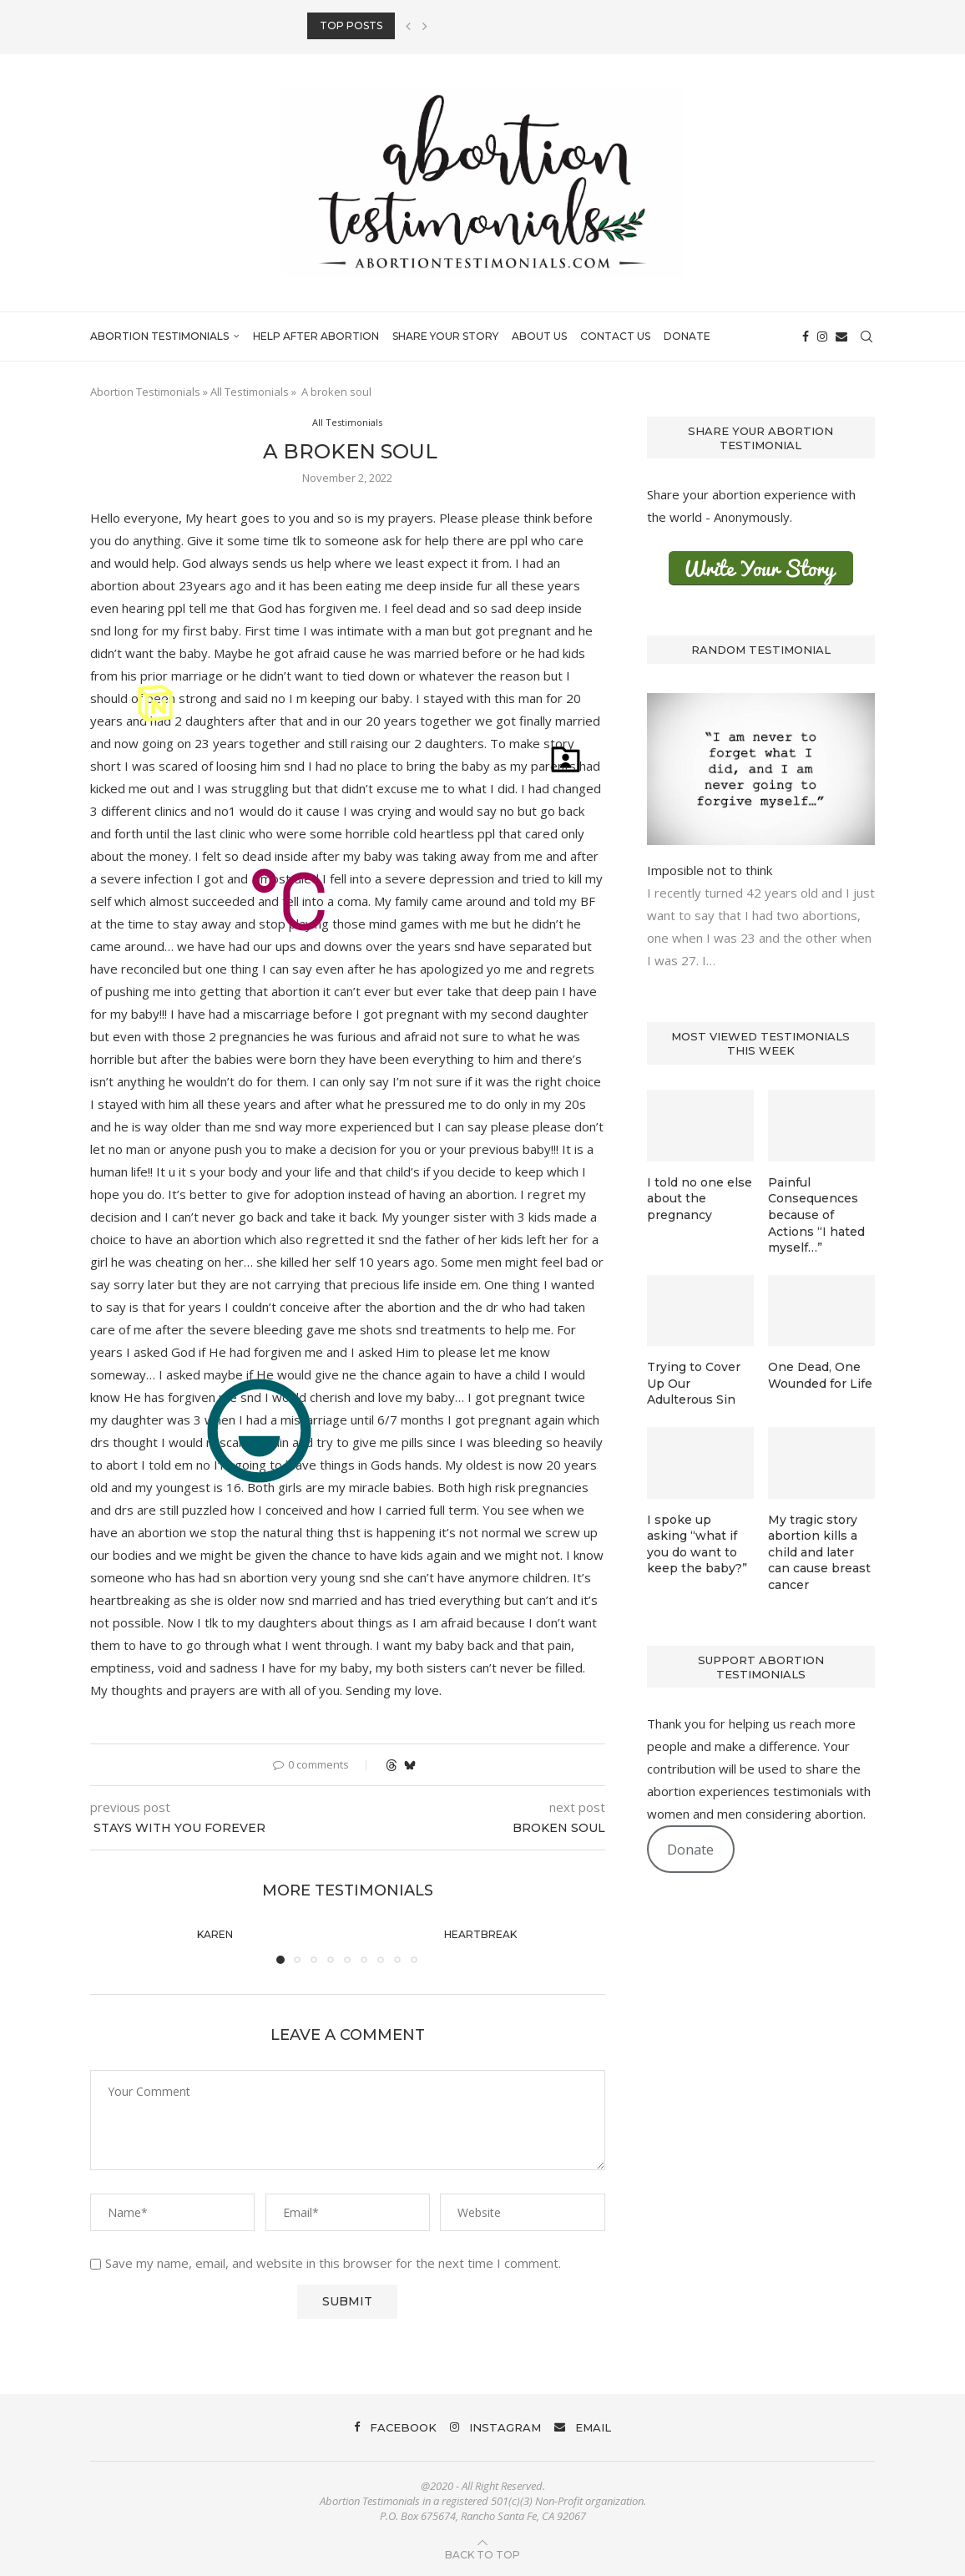 Image resolution: width=965 pixels, height=2576 pixels. I want to click on add an emoji or reaction, so click(259, 1430).